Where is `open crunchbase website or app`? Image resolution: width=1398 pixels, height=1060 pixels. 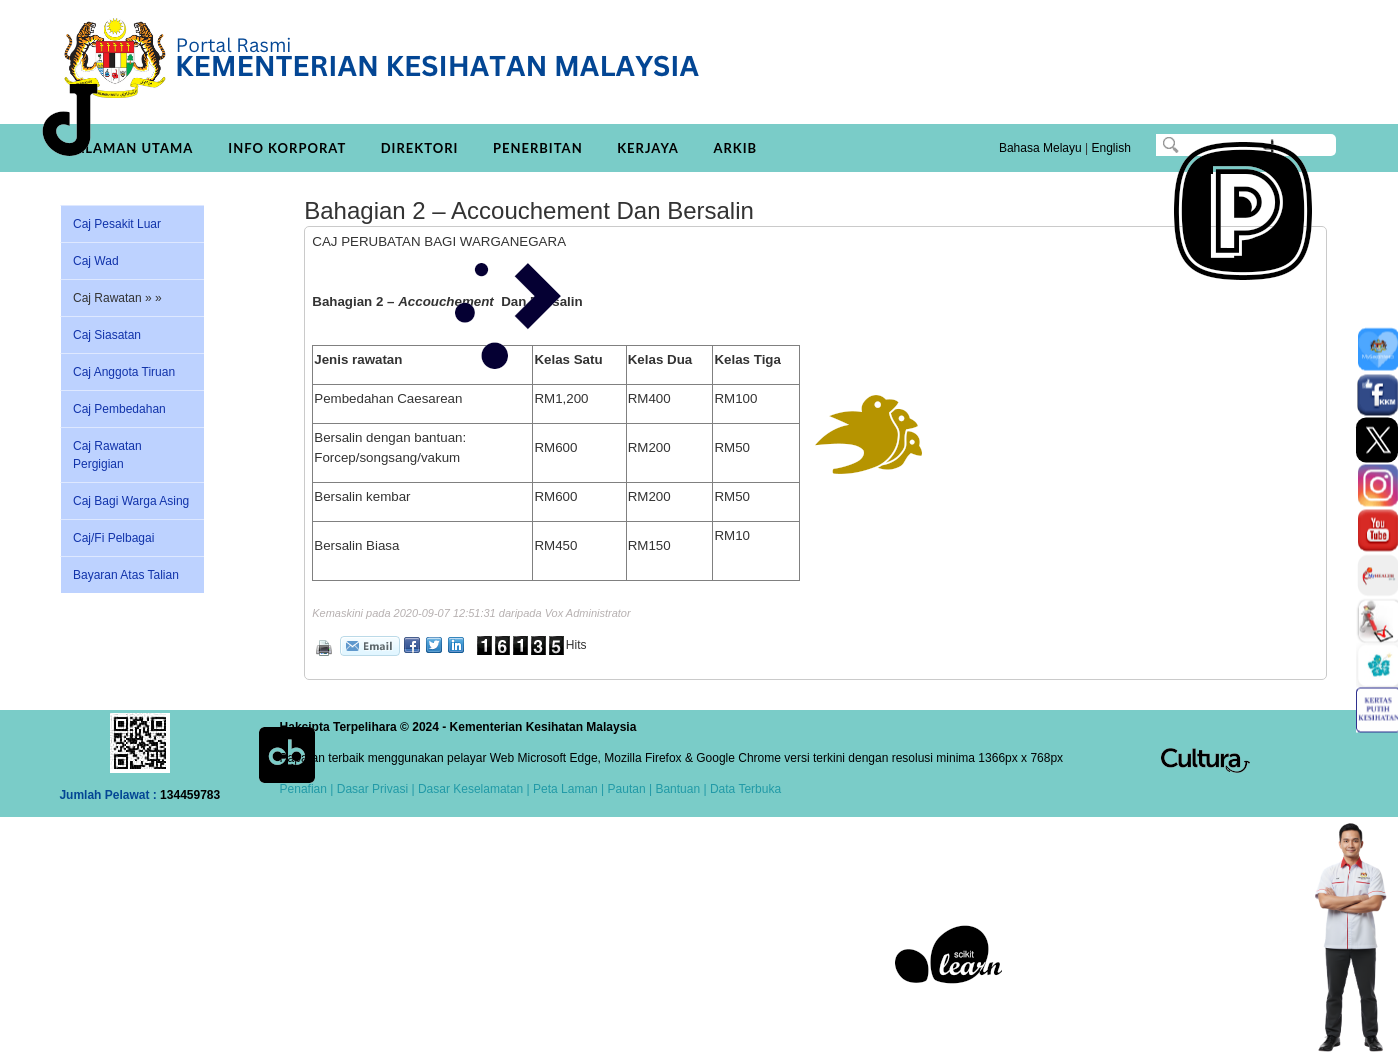 open crunchbase website or app is located at coordinates (287, 755).